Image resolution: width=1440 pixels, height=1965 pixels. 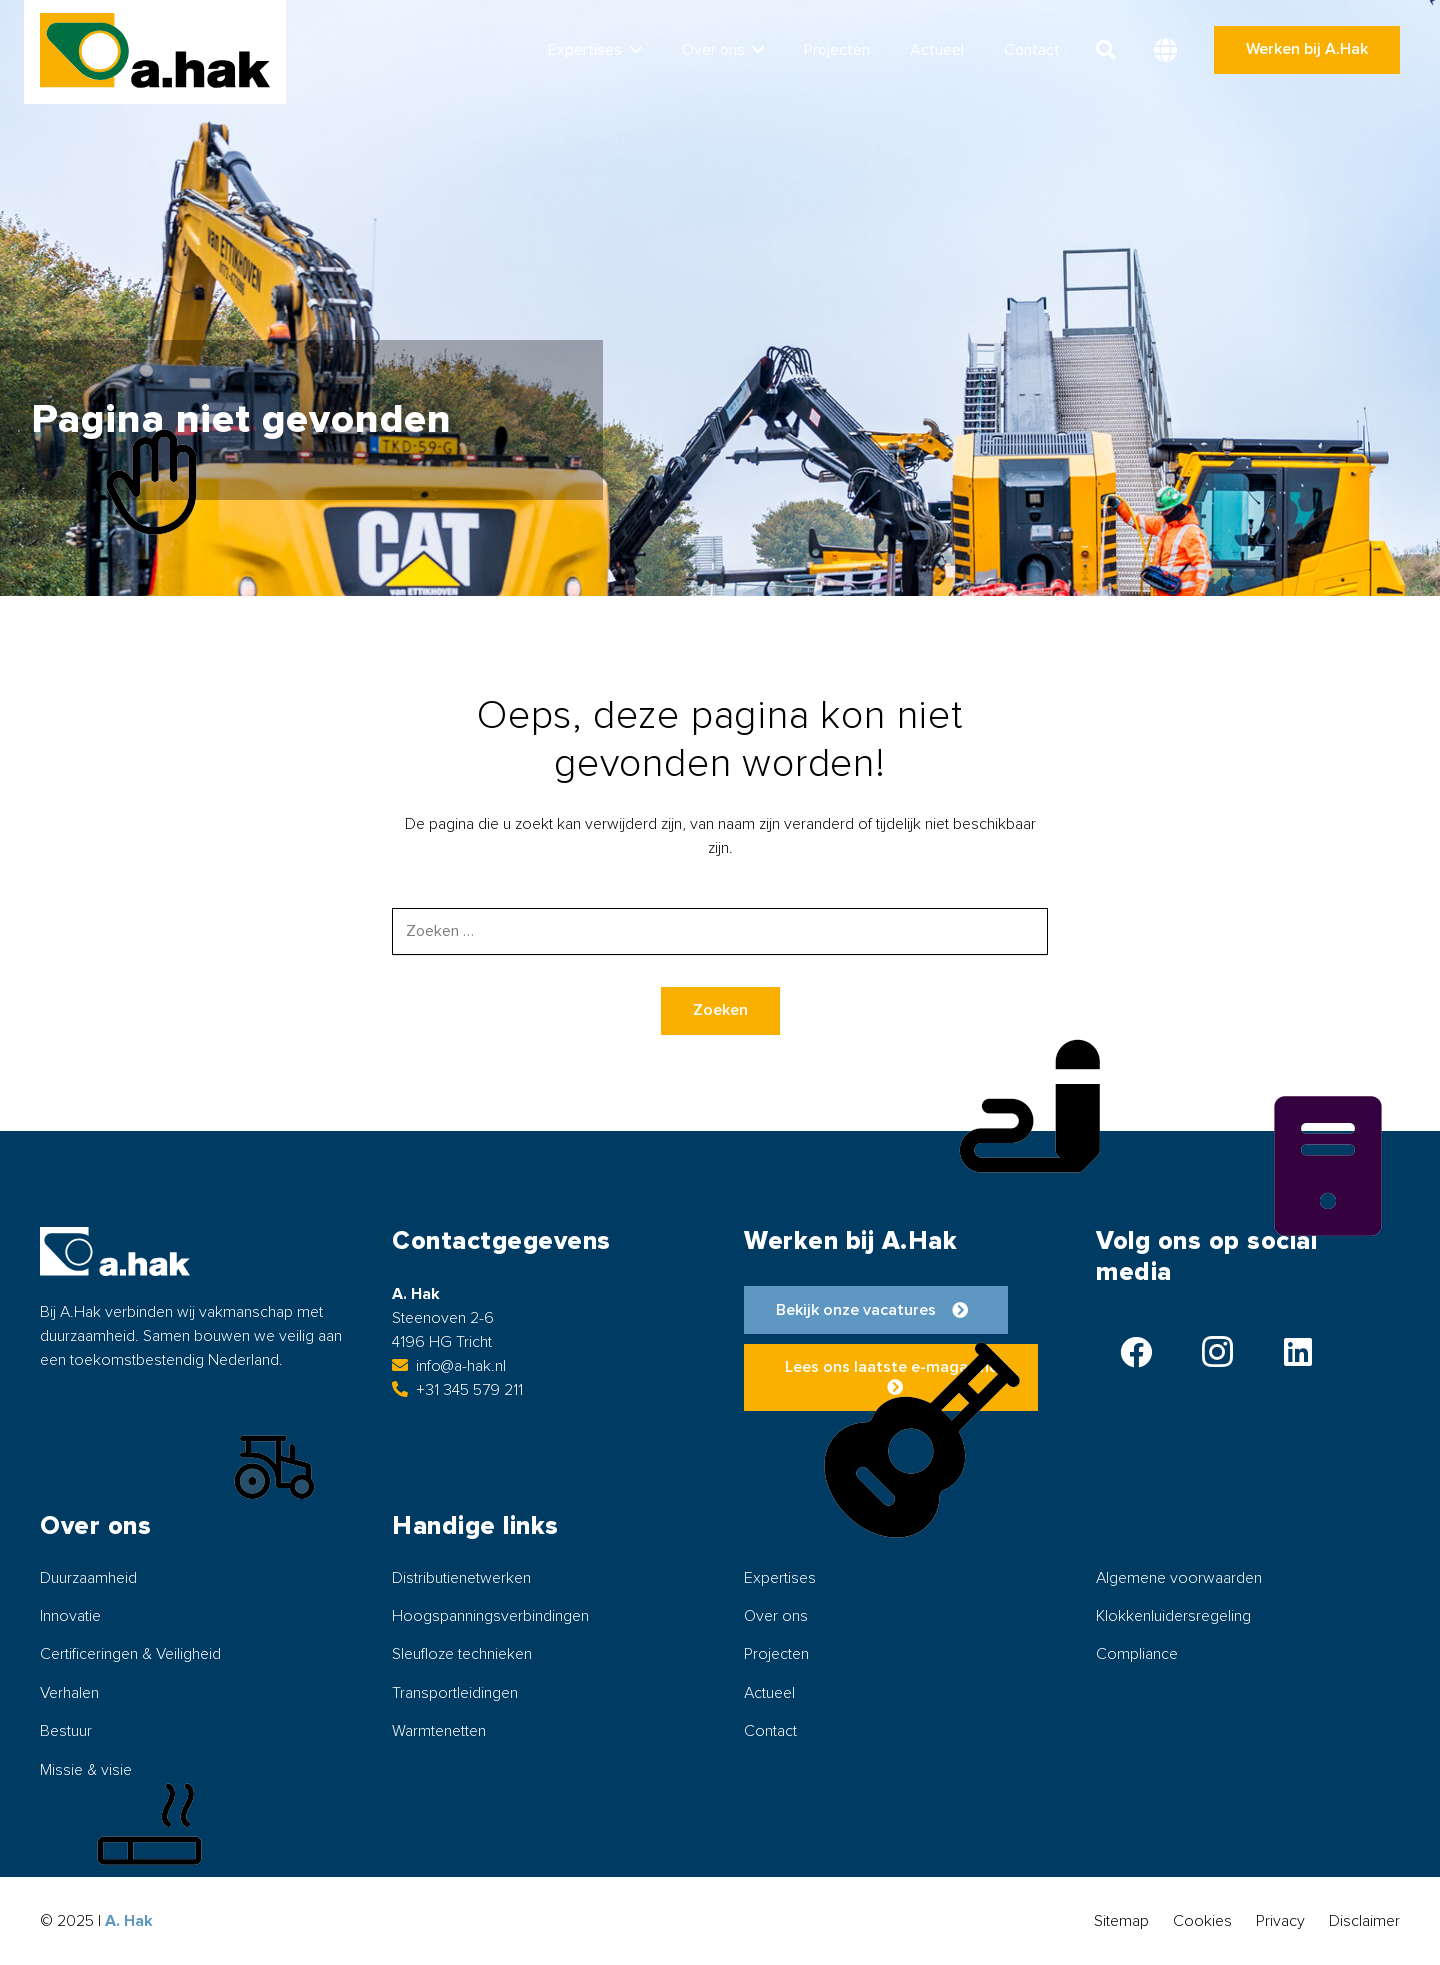 What do you see at coordinates (273, 1466) in the screenshot?
I see `access farming or agricultural features` at bounding box center [273, 1466].